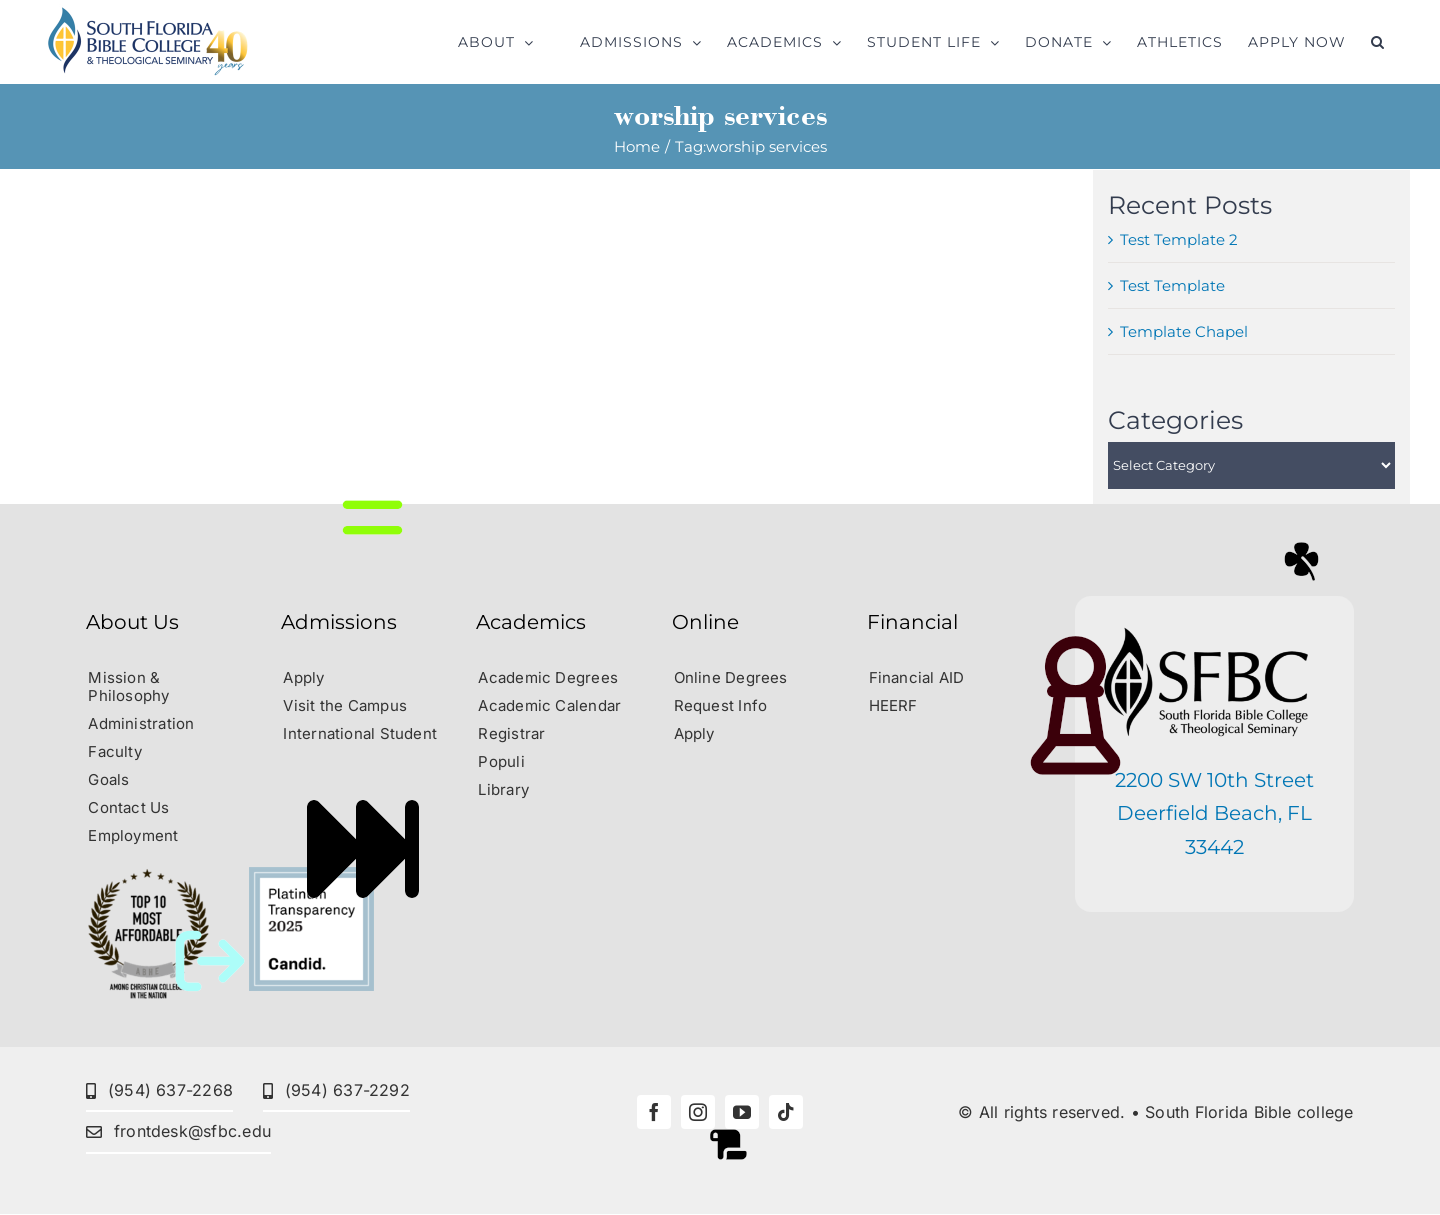  Describe the element at coordinates (1075, 709) in the screenshot. I see `play chess or access chess game` at that location.